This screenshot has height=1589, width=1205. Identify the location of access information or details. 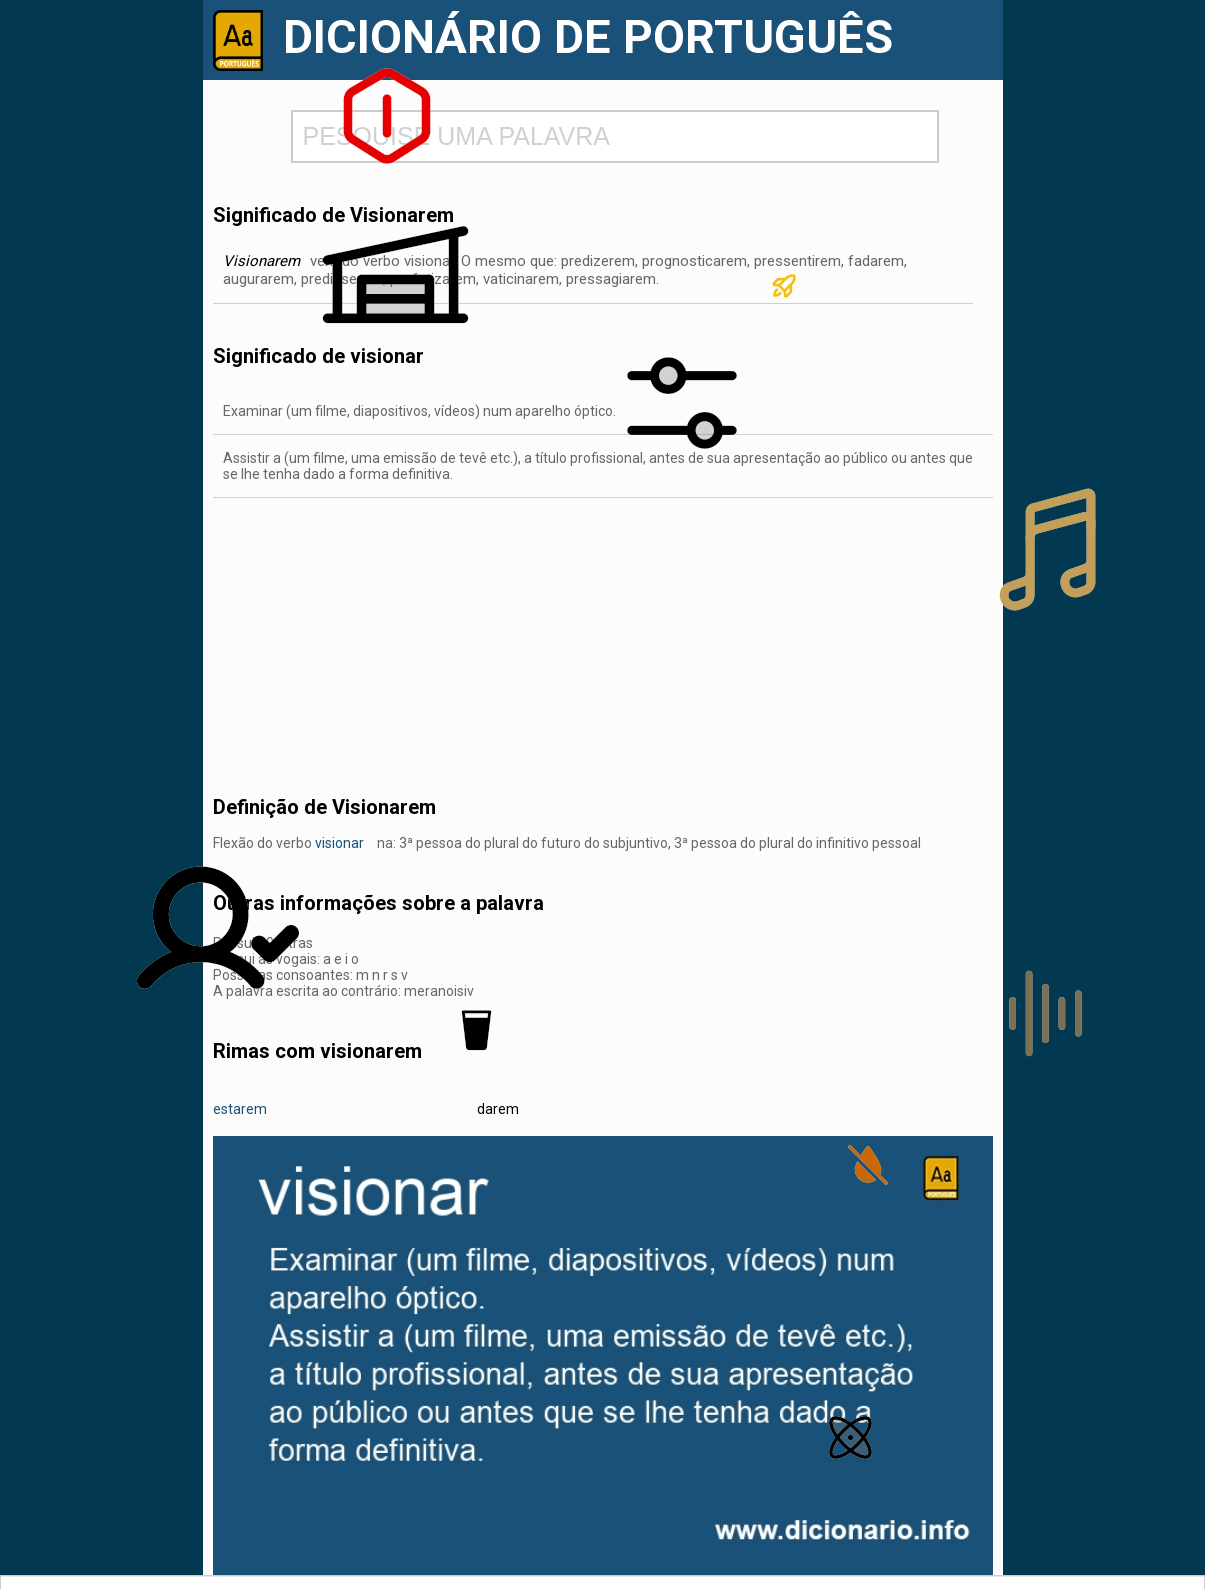
(387, 116).